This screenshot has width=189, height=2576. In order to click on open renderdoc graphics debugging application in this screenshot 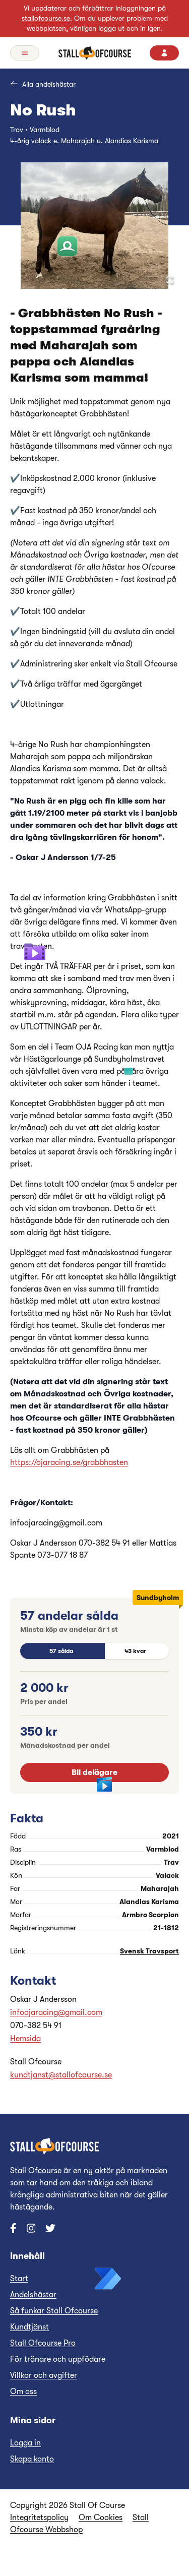, I will do `click(67, 246)`.